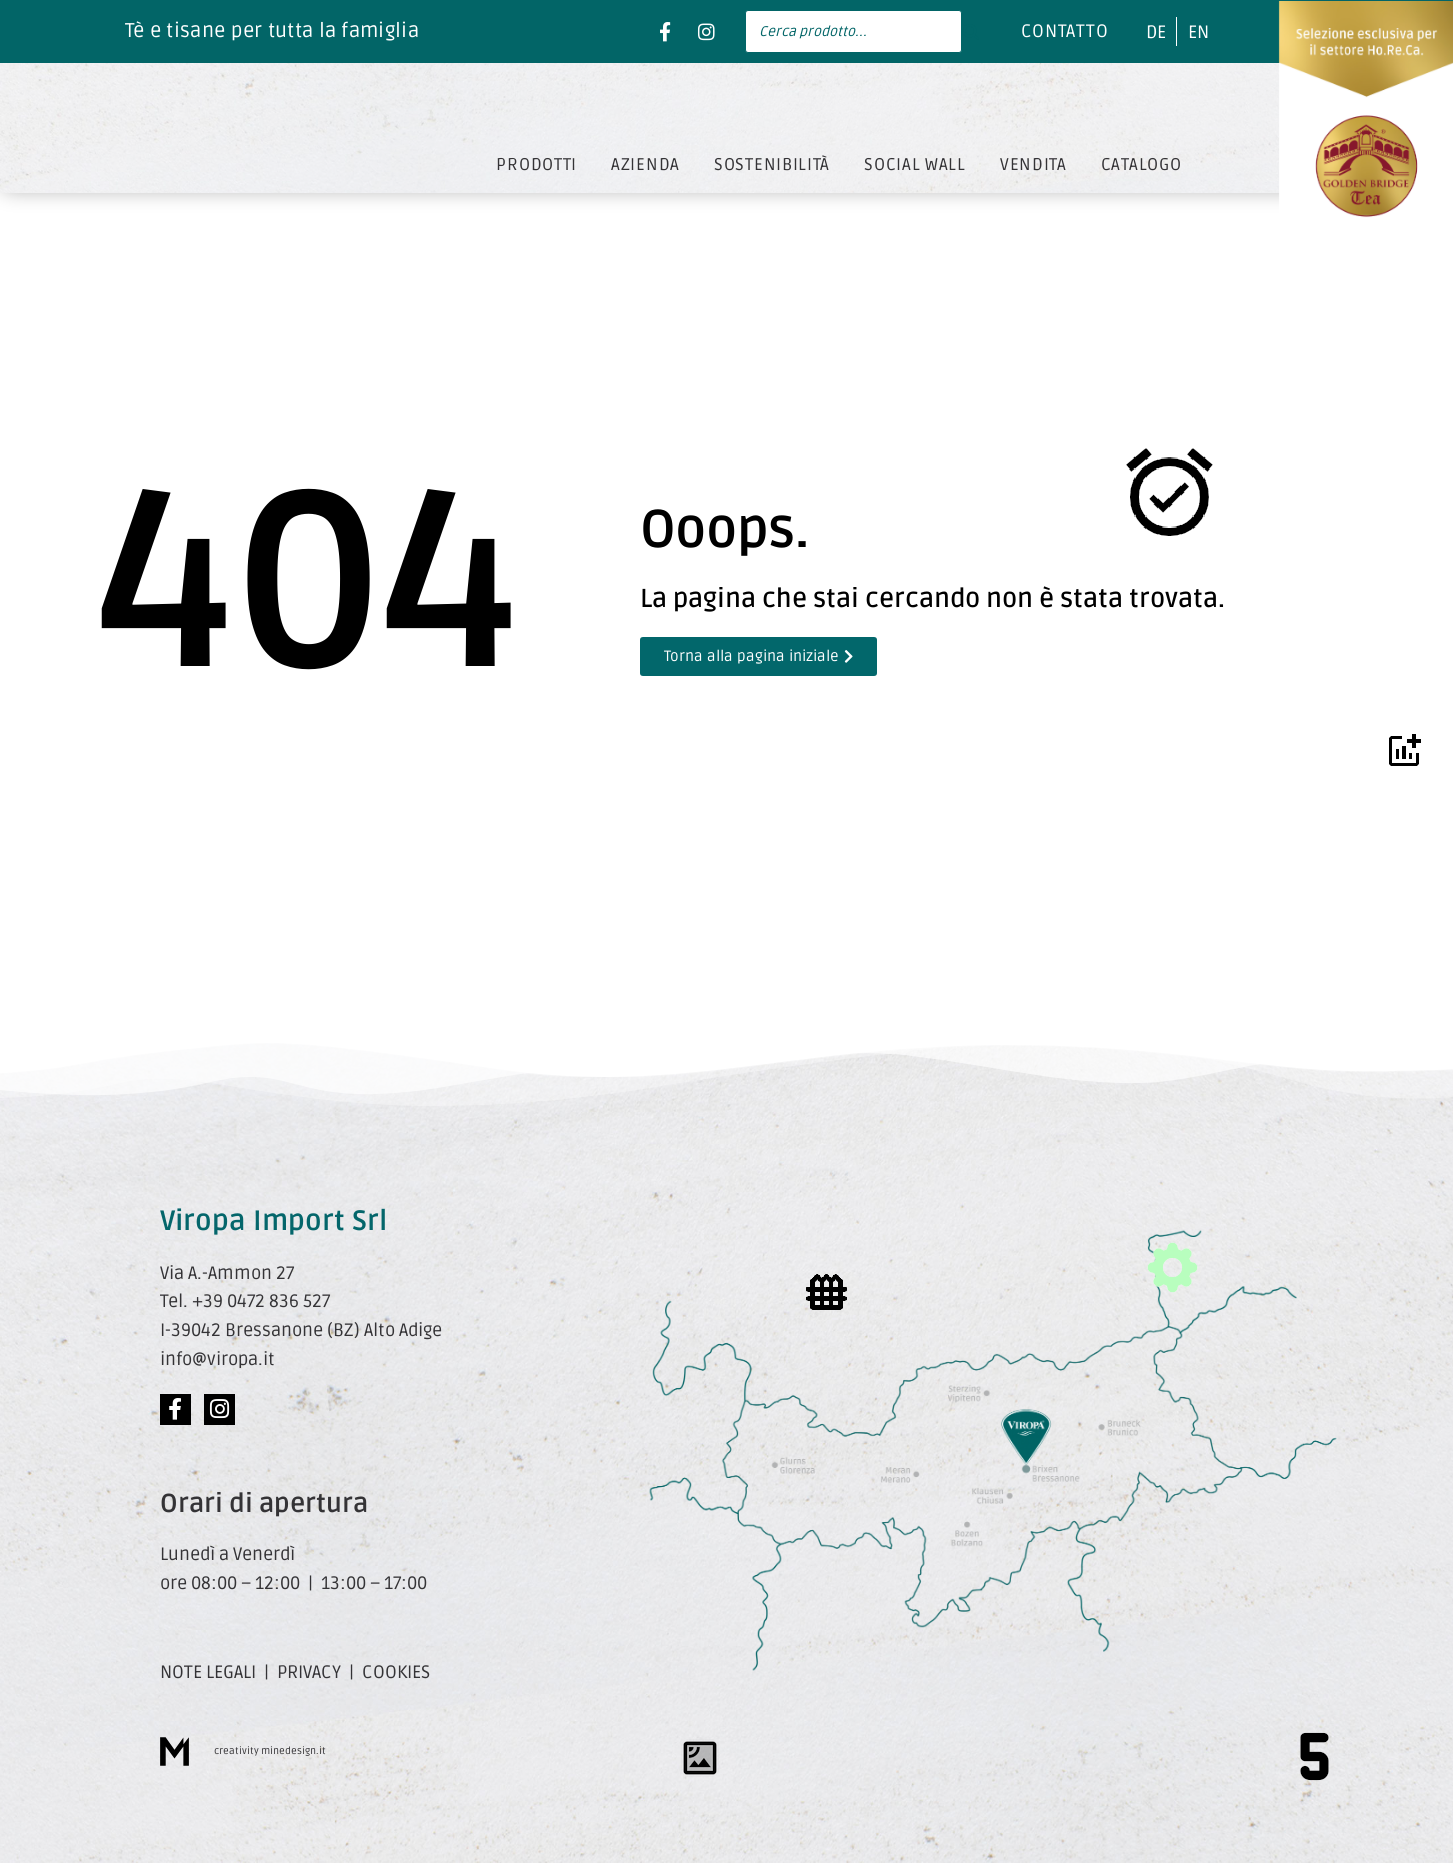 Image resolution: width=1453 pixels, height=1863 pixels. What do you see at coordinates (1172, 1267) in the screenshot?
I see `access settings or preferences` at bounding box center [1172, 1267].